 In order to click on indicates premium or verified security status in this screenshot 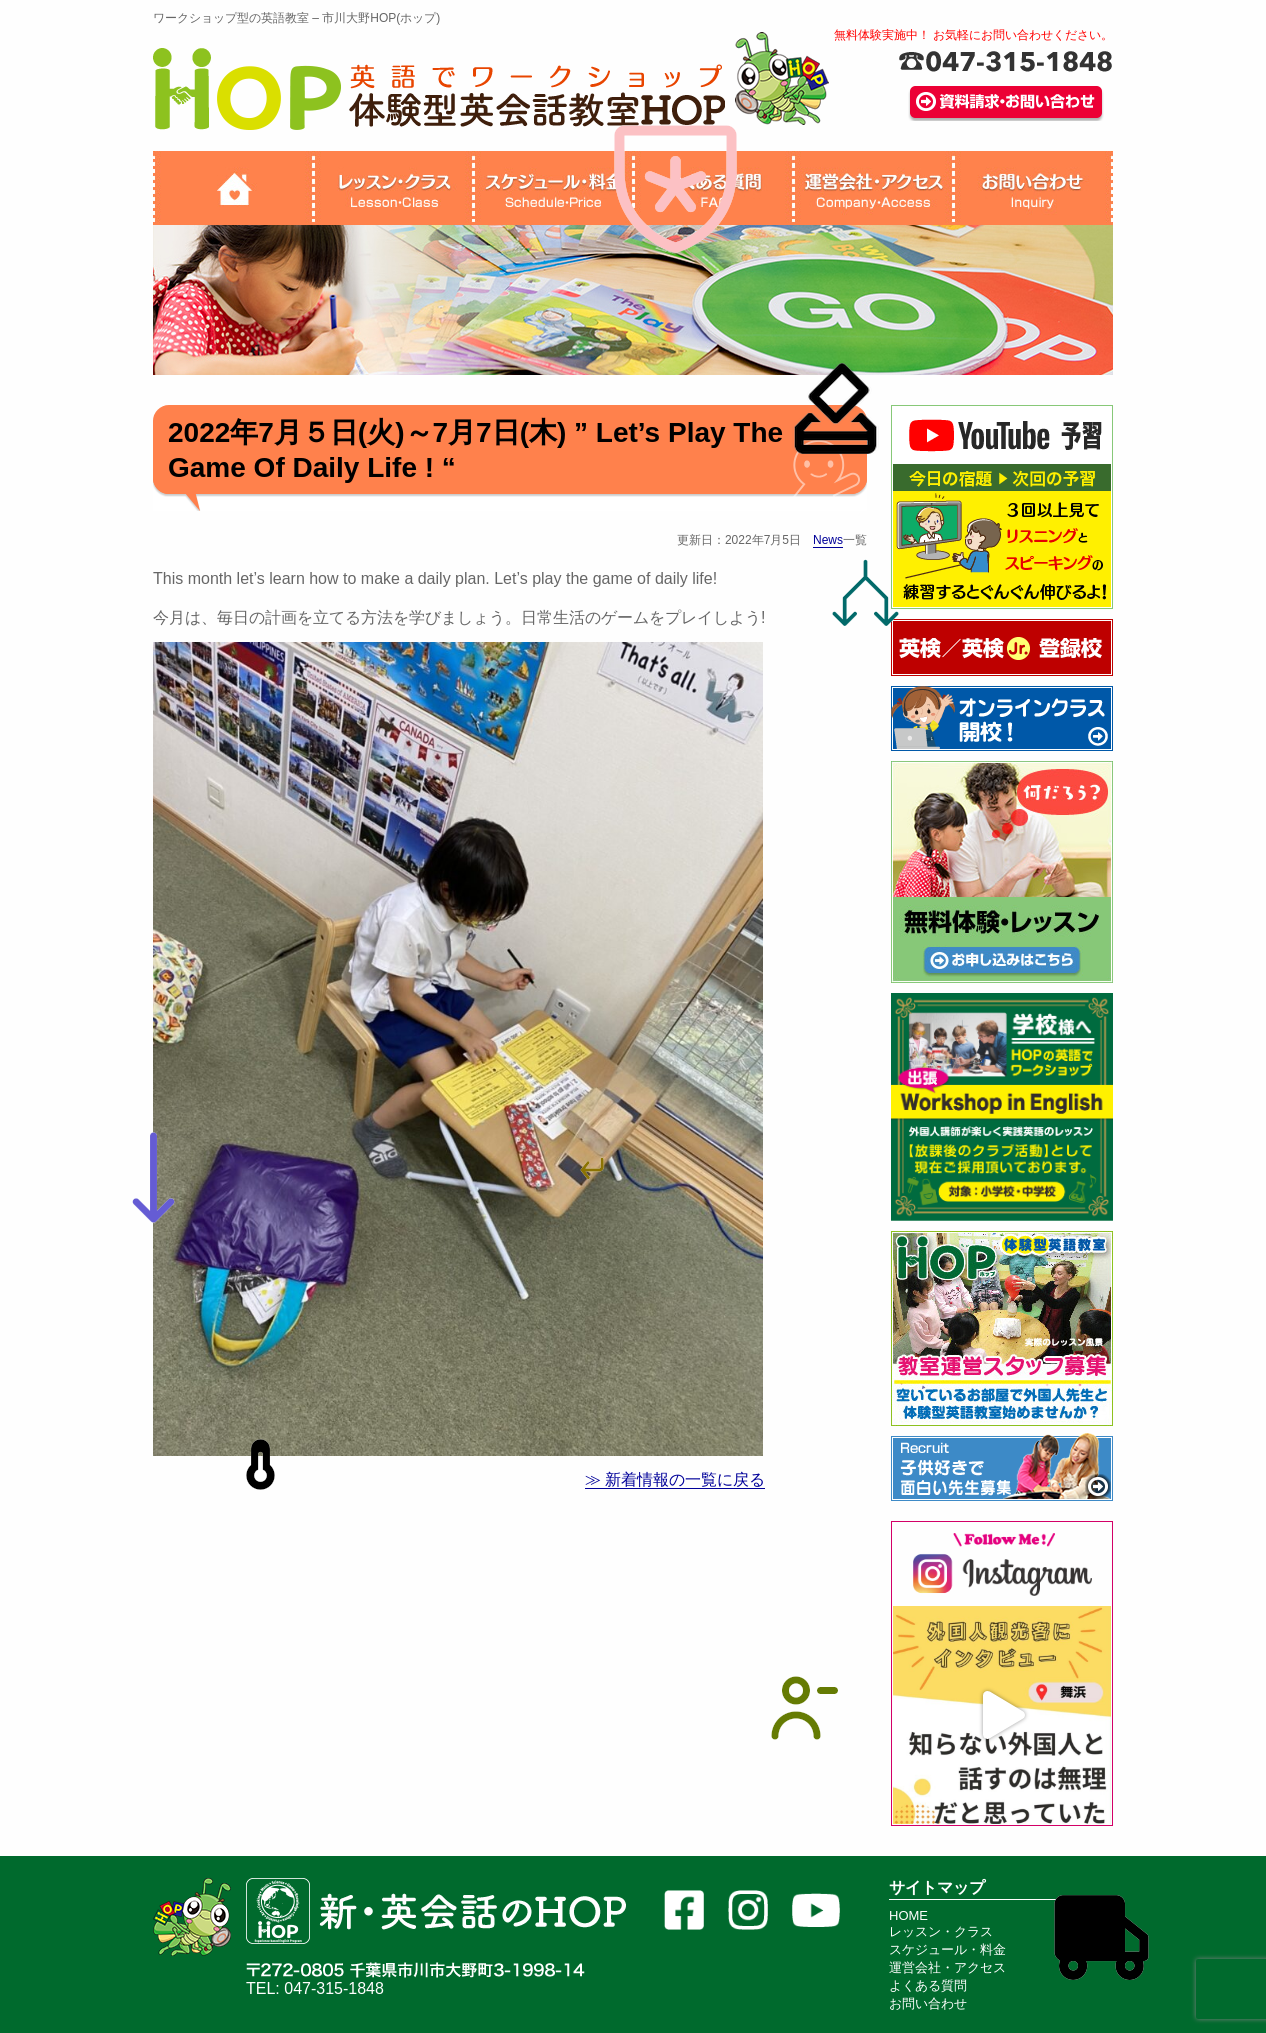, I will do `click(675, 181)`.